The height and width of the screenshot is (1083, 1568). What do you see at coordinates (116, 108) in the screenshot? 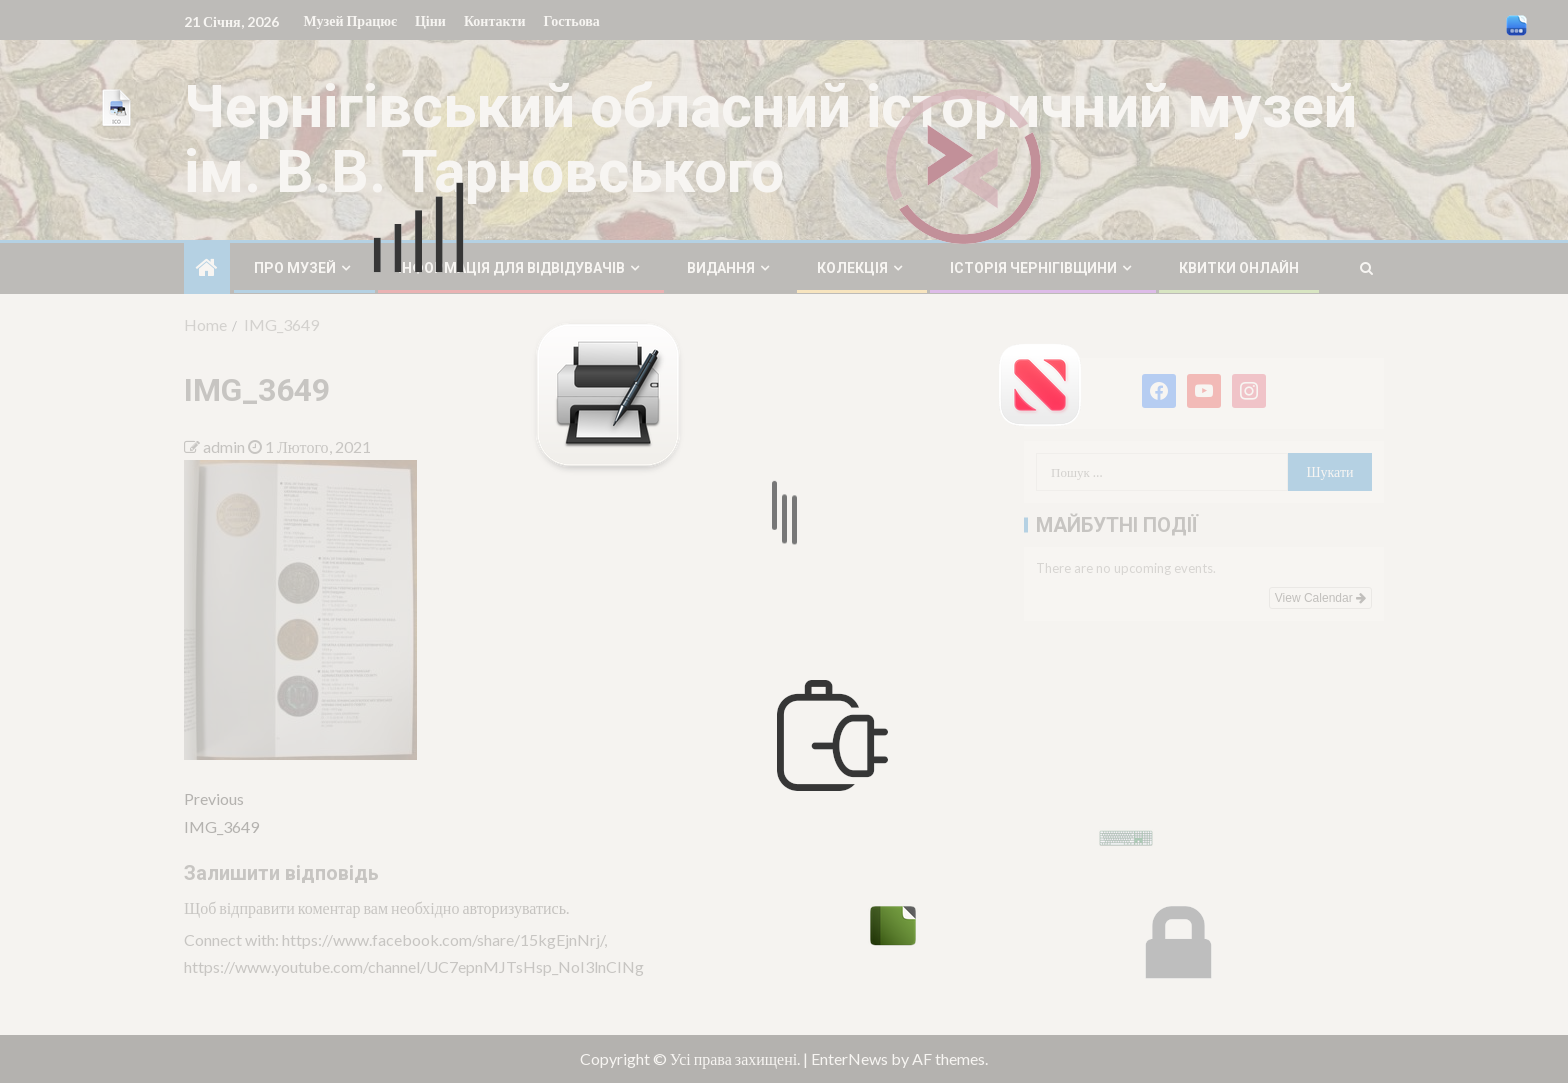
I see `an ico image file used for icons and favicons` at bounding box center [116, 108].